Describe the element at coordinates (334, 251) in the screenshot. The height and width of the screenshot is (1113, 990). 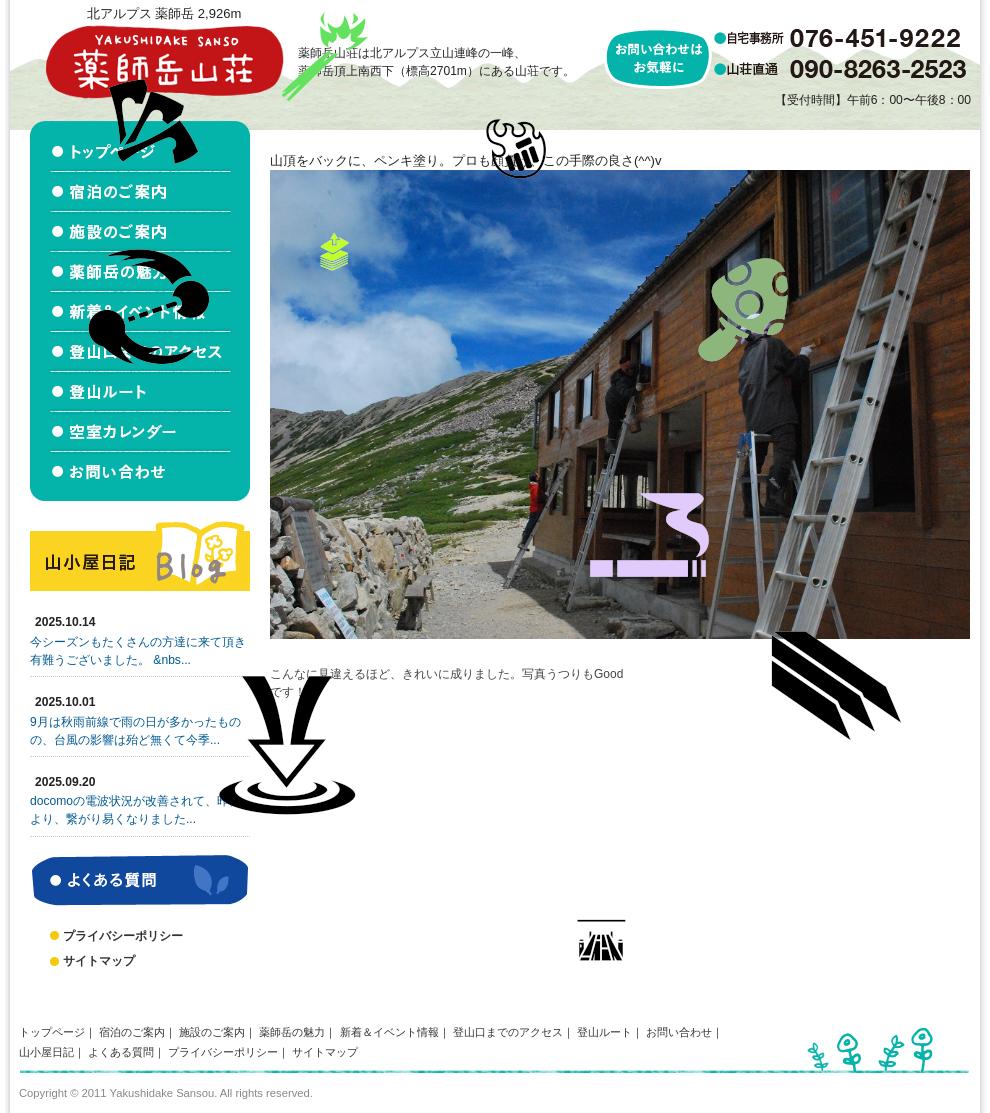
I see `draw a card from the deck` at that location.